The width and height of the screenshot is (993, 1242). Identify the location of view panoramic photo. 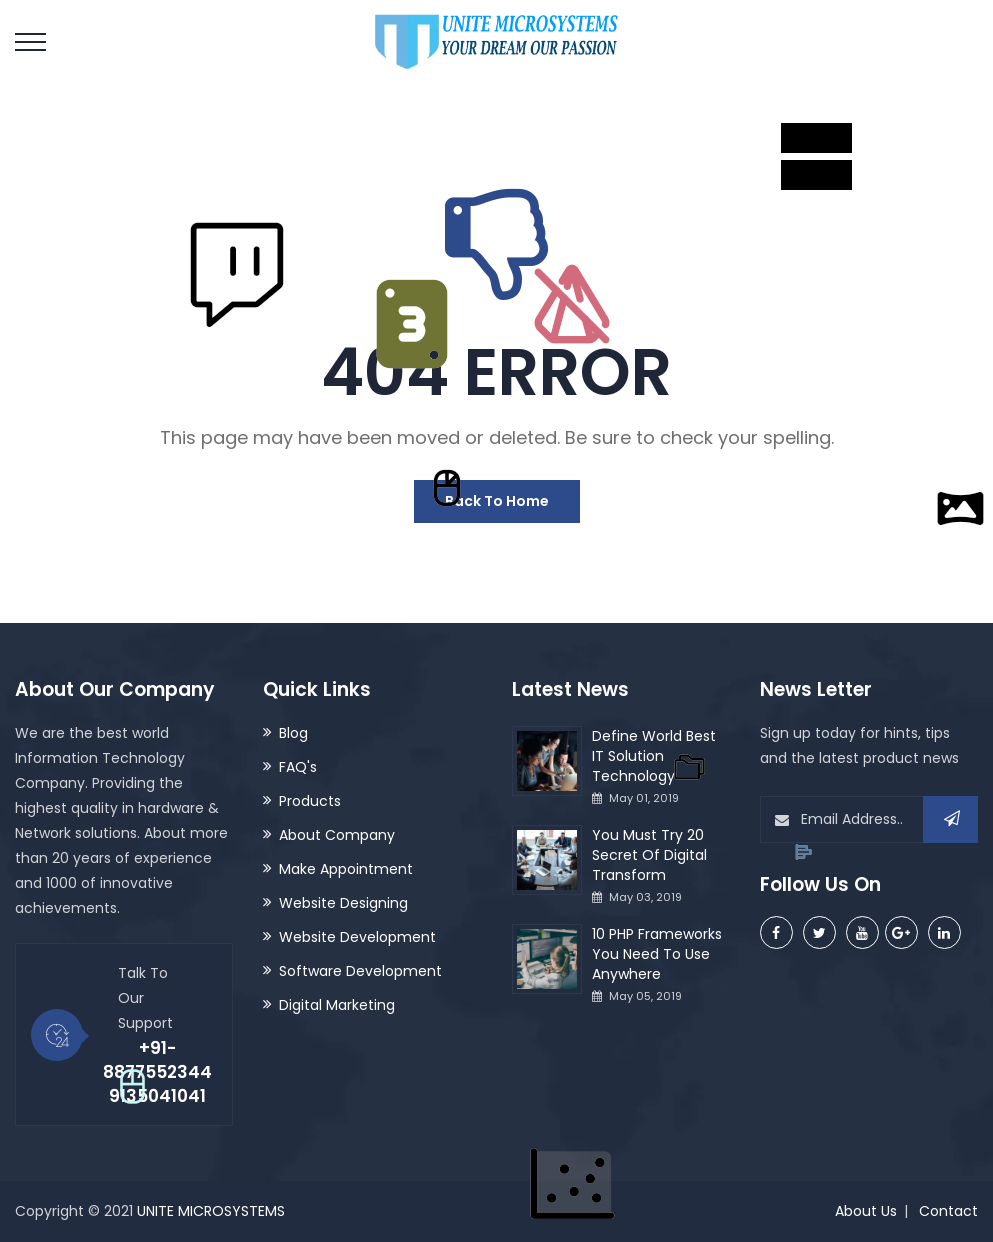
(960, 508).